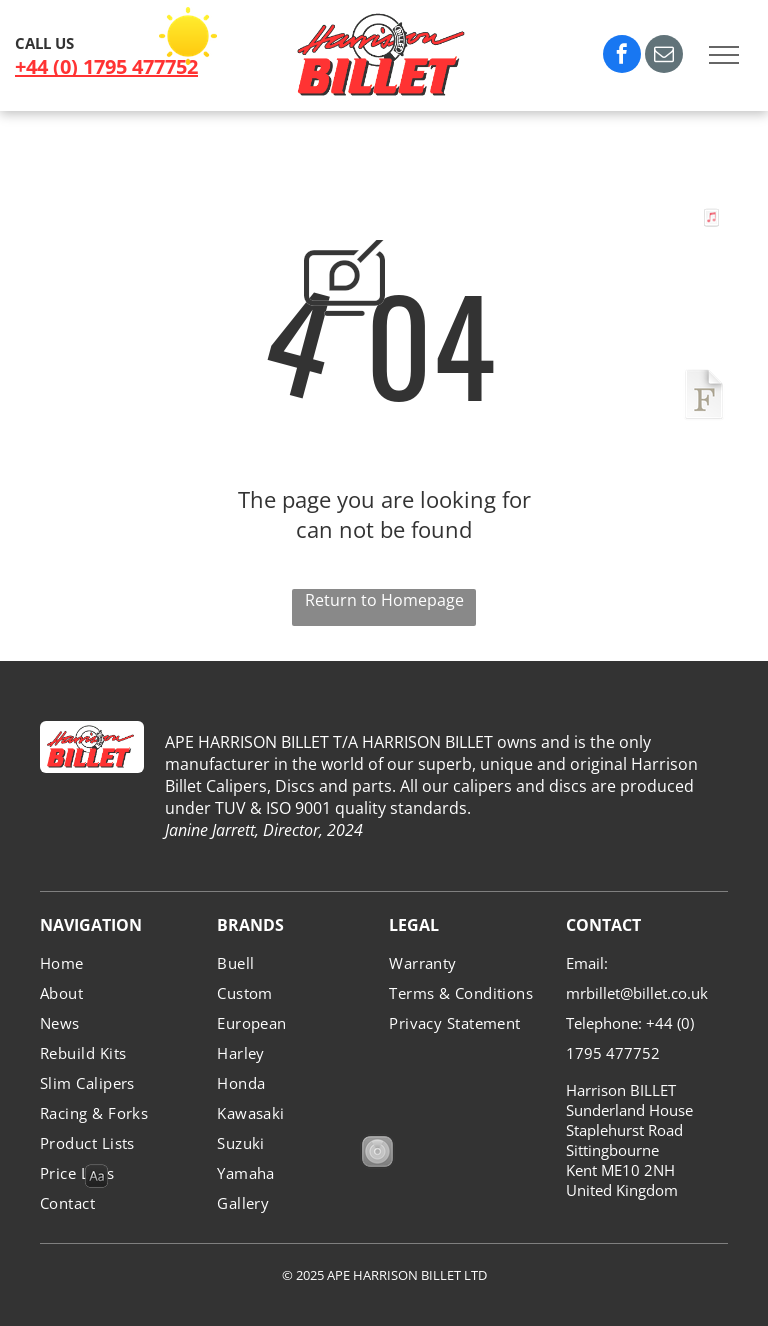 This screenshot has width=768, height=1326. Describe the element at coordinates (188, 36) in the screenshot. I see `indicates clear or sunny weather conditions` at that location.